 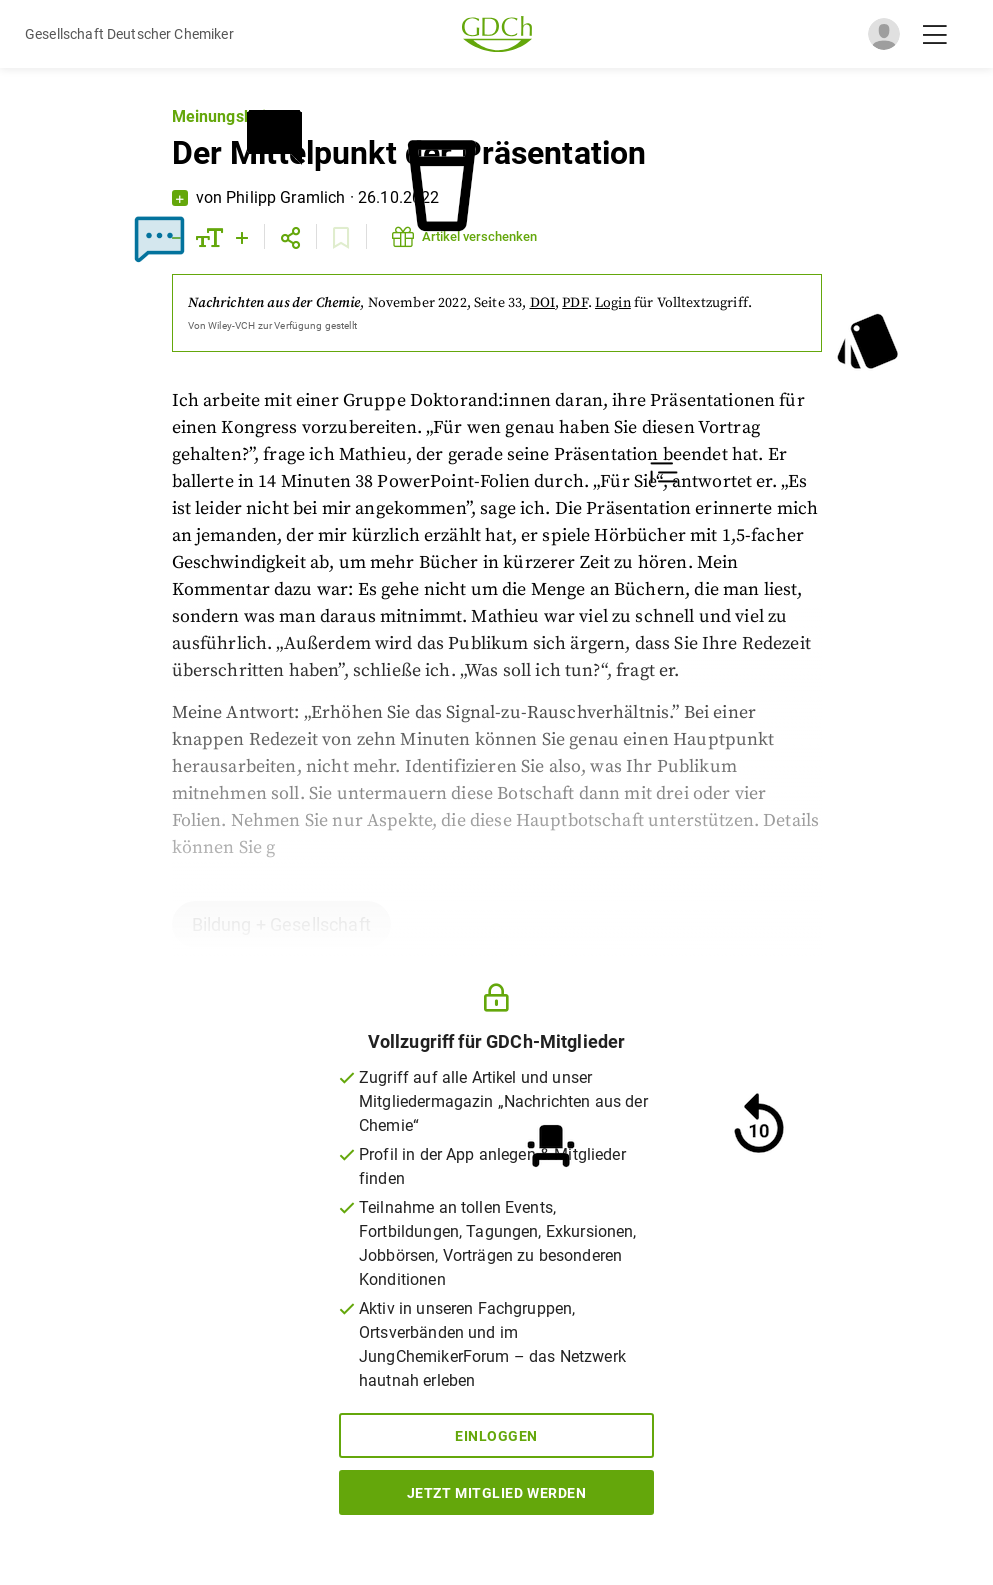 I want to click on rewind 10 seconds, so click(x=759, y=1125).